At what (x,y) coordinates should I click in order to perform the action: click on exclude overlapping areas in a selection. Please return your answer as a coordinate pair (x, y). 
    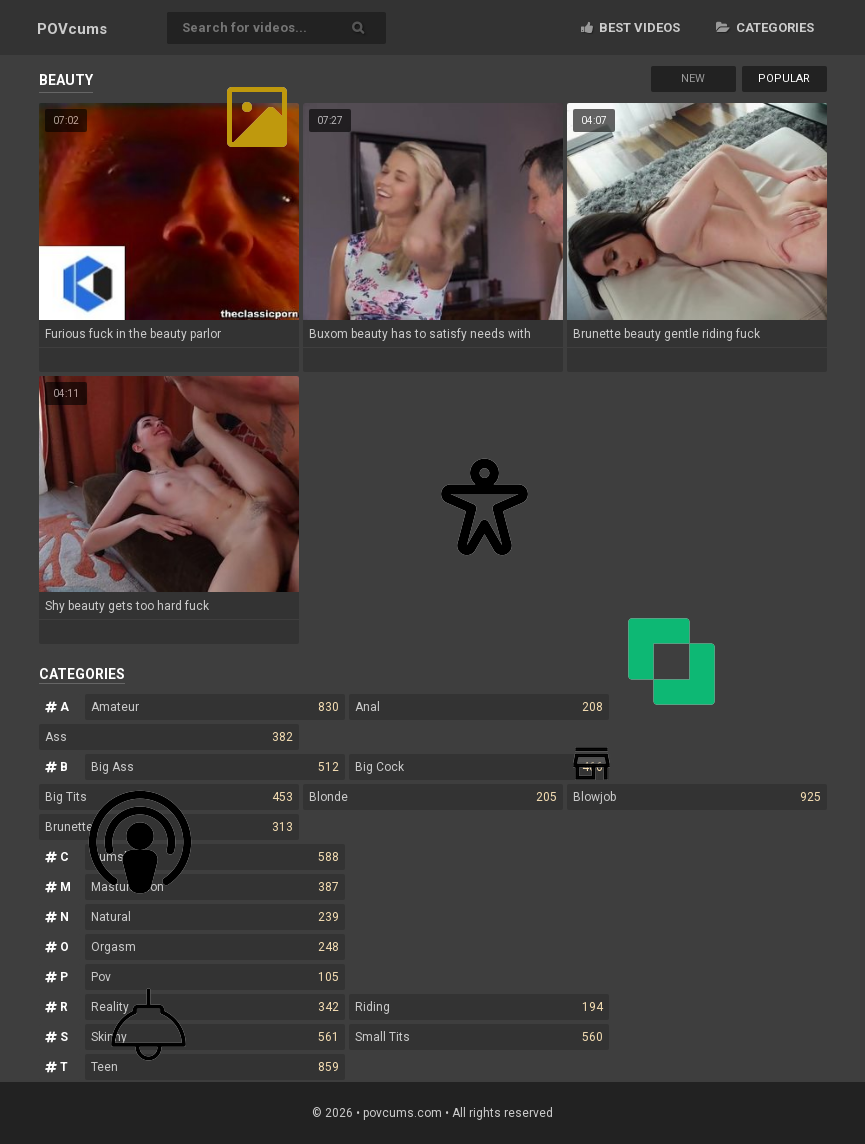
    Looking at the image, I should click on (671, 661).